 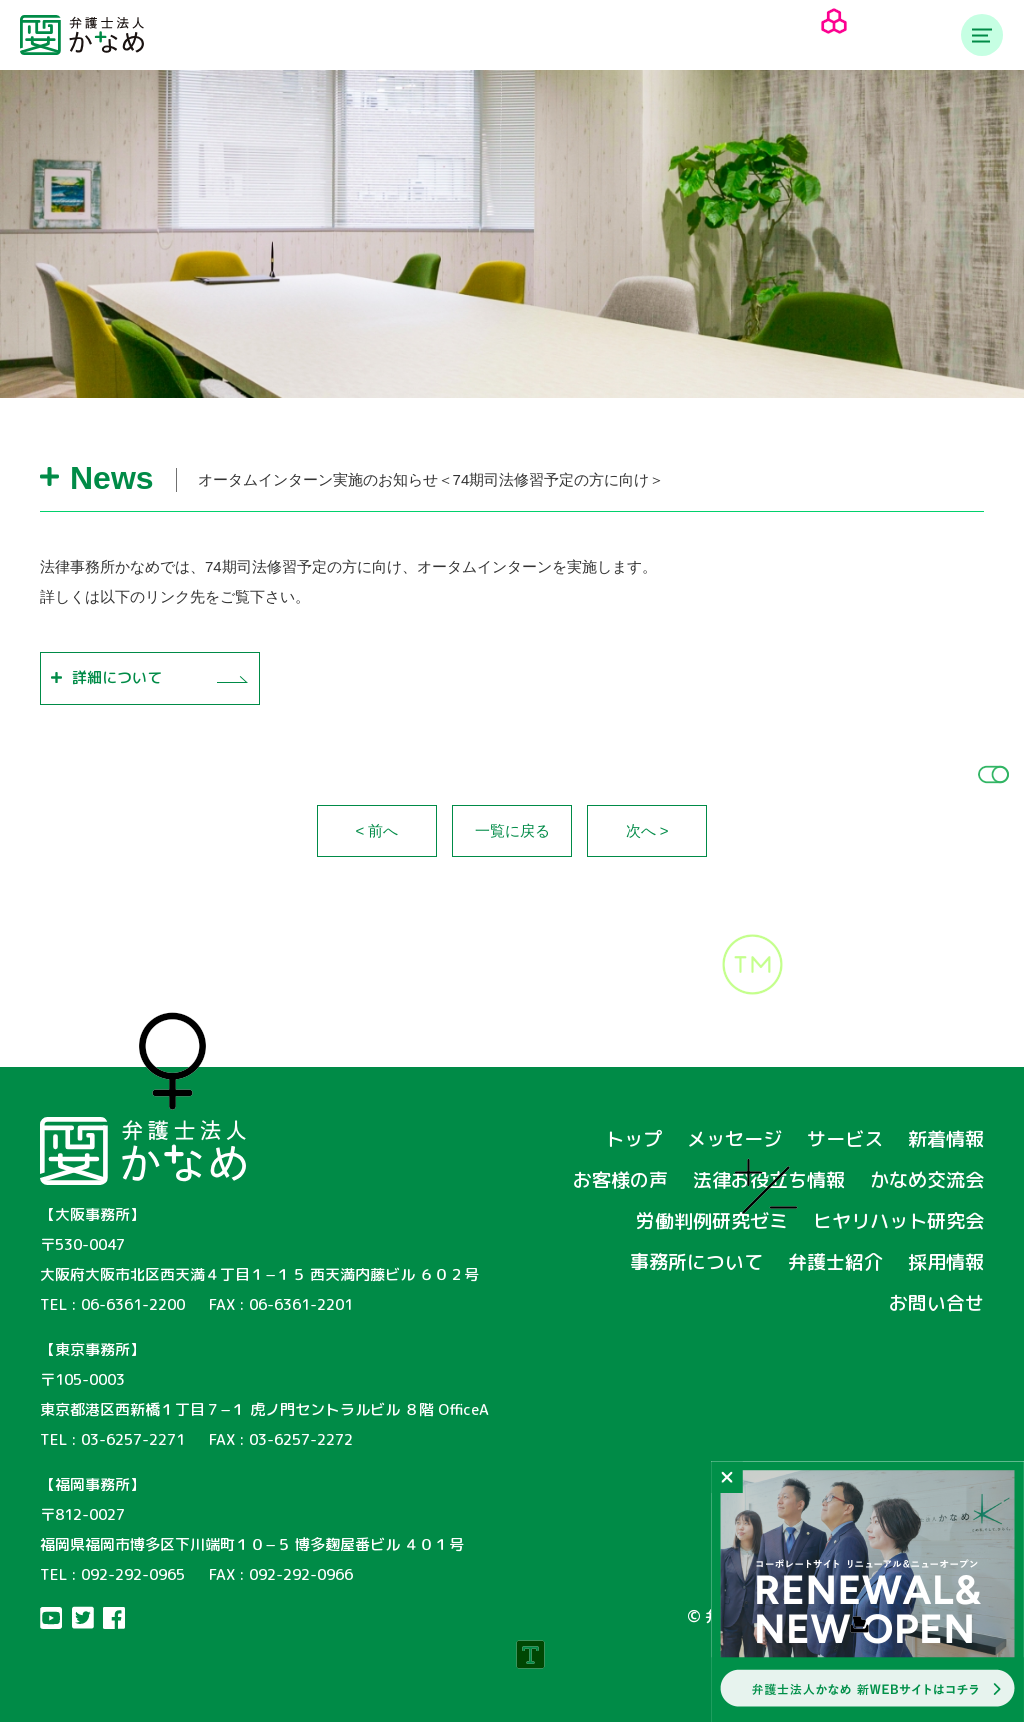 I want to click on toggle between adding and subtracting values, so click(x=766, y=1190).